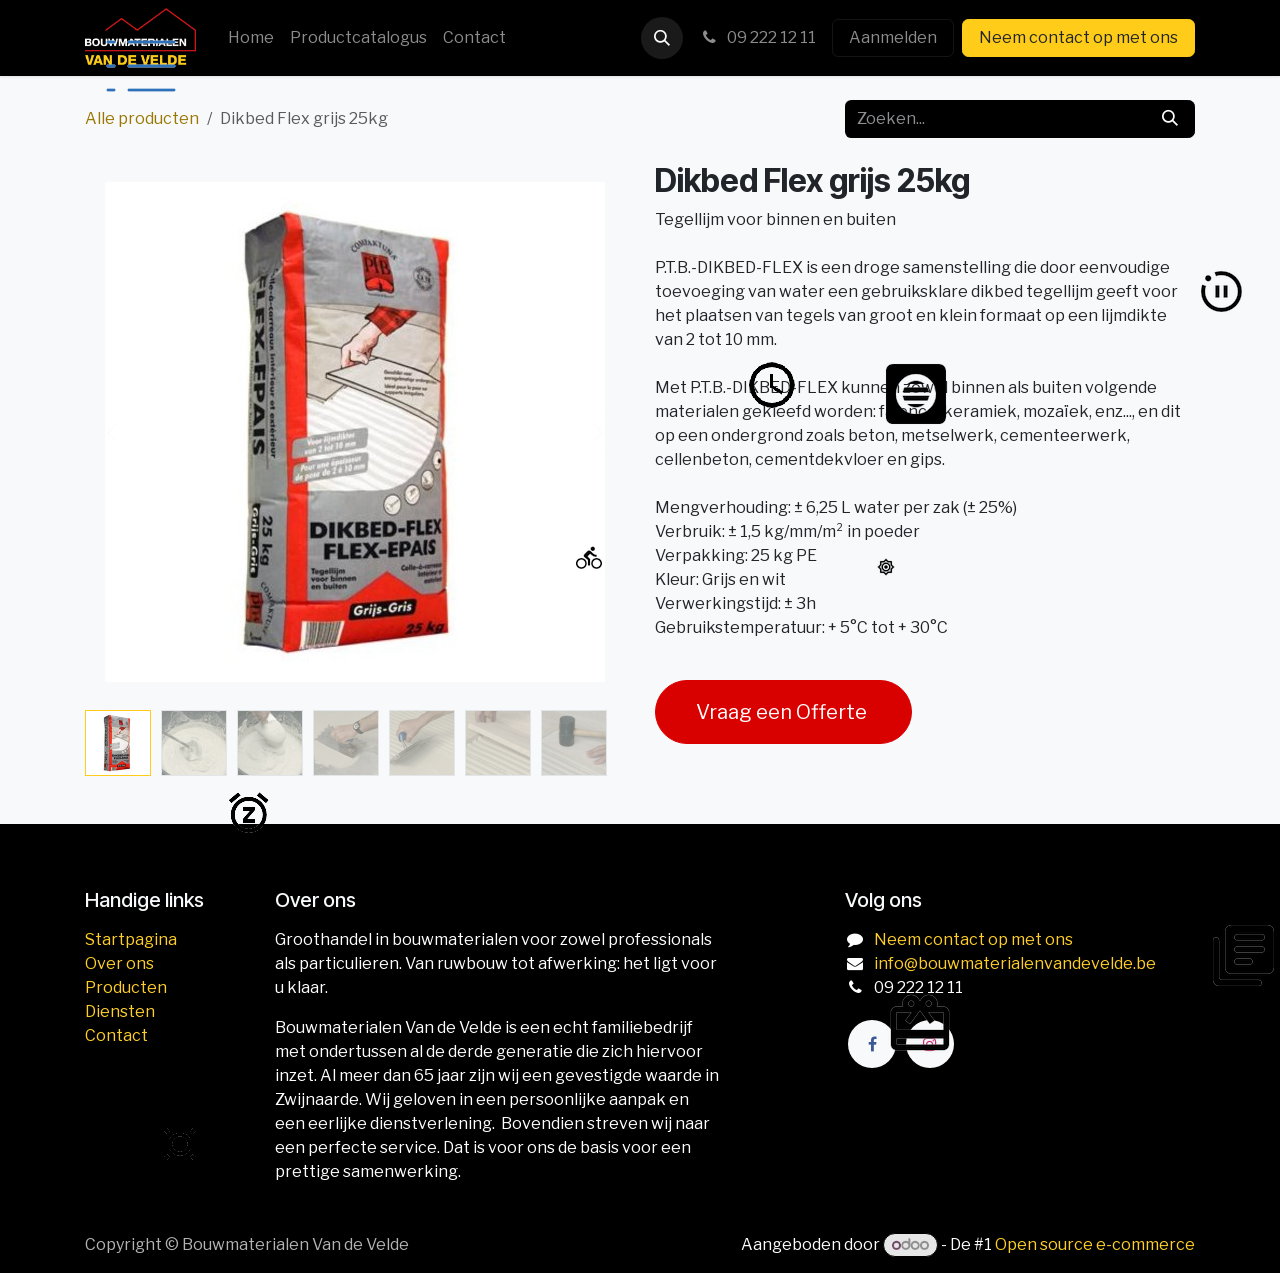 Image resolution: width=1280 pixels, height=1273 pixels. Describe the element at coordinates (249, 813) in the screenshot. I see `snooze an alarm or reminder` at that location.